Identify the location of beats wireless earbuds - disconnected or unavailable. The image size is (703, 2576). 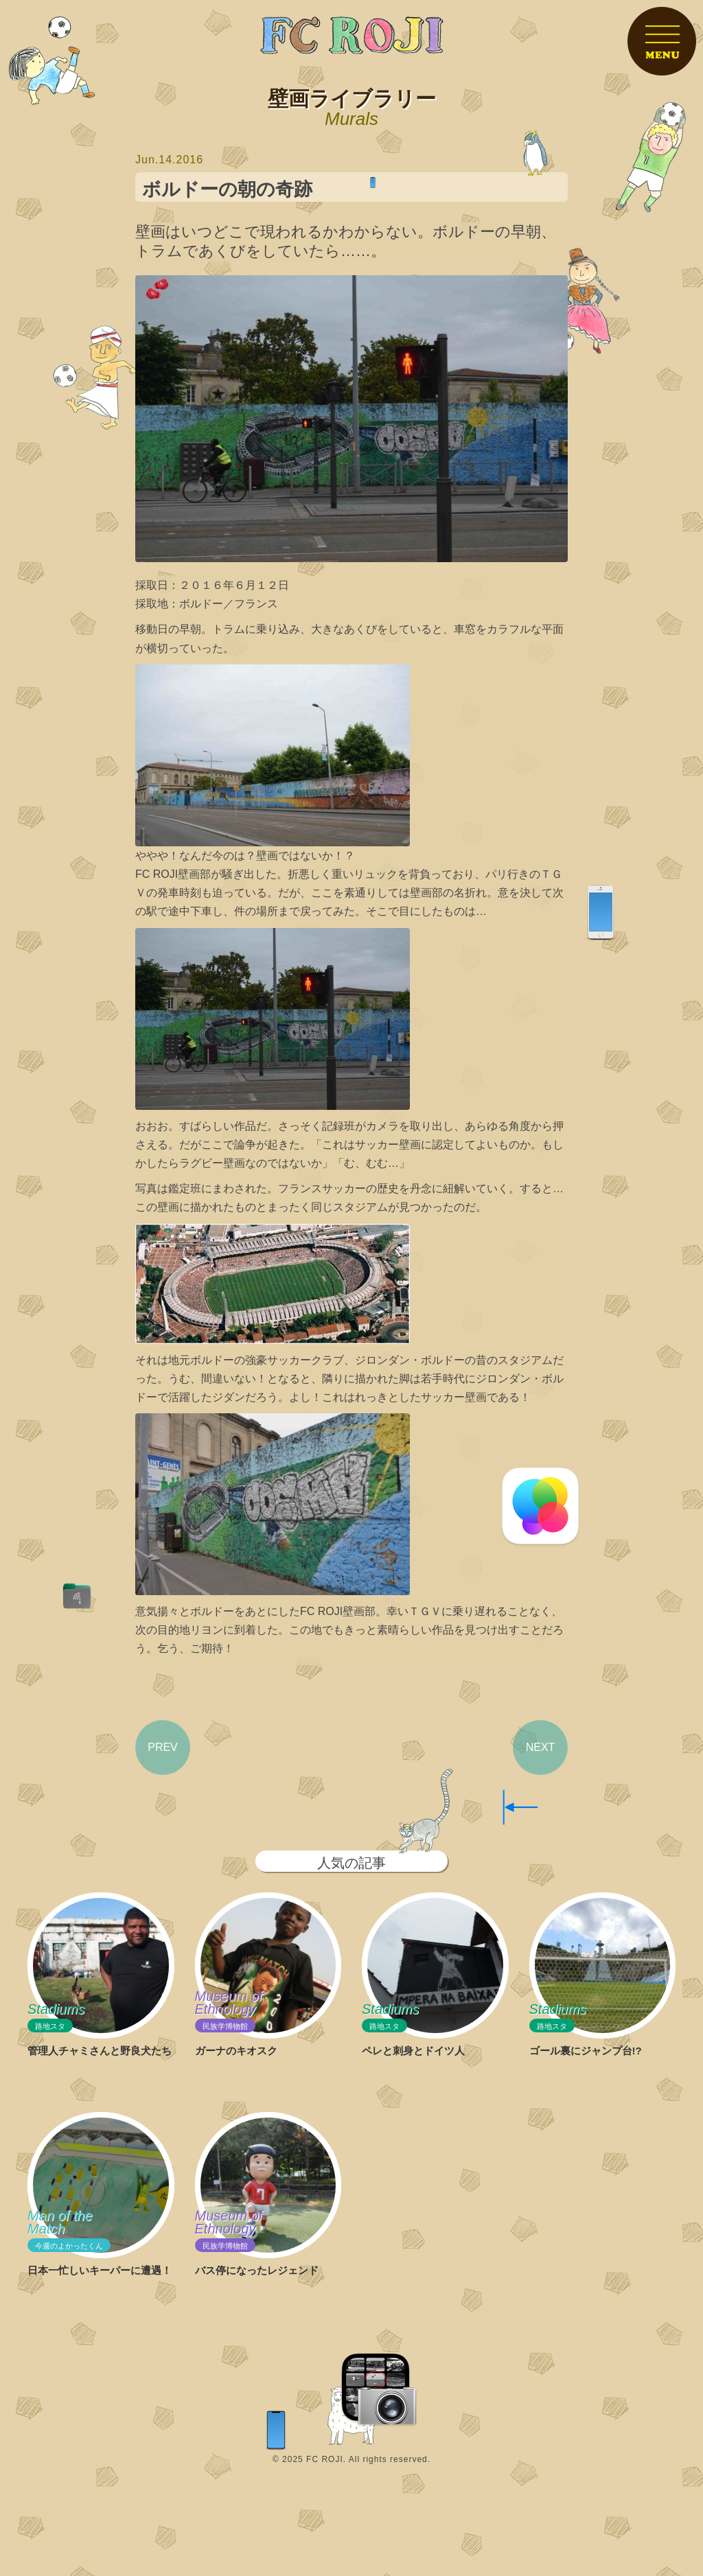
(157, 289).